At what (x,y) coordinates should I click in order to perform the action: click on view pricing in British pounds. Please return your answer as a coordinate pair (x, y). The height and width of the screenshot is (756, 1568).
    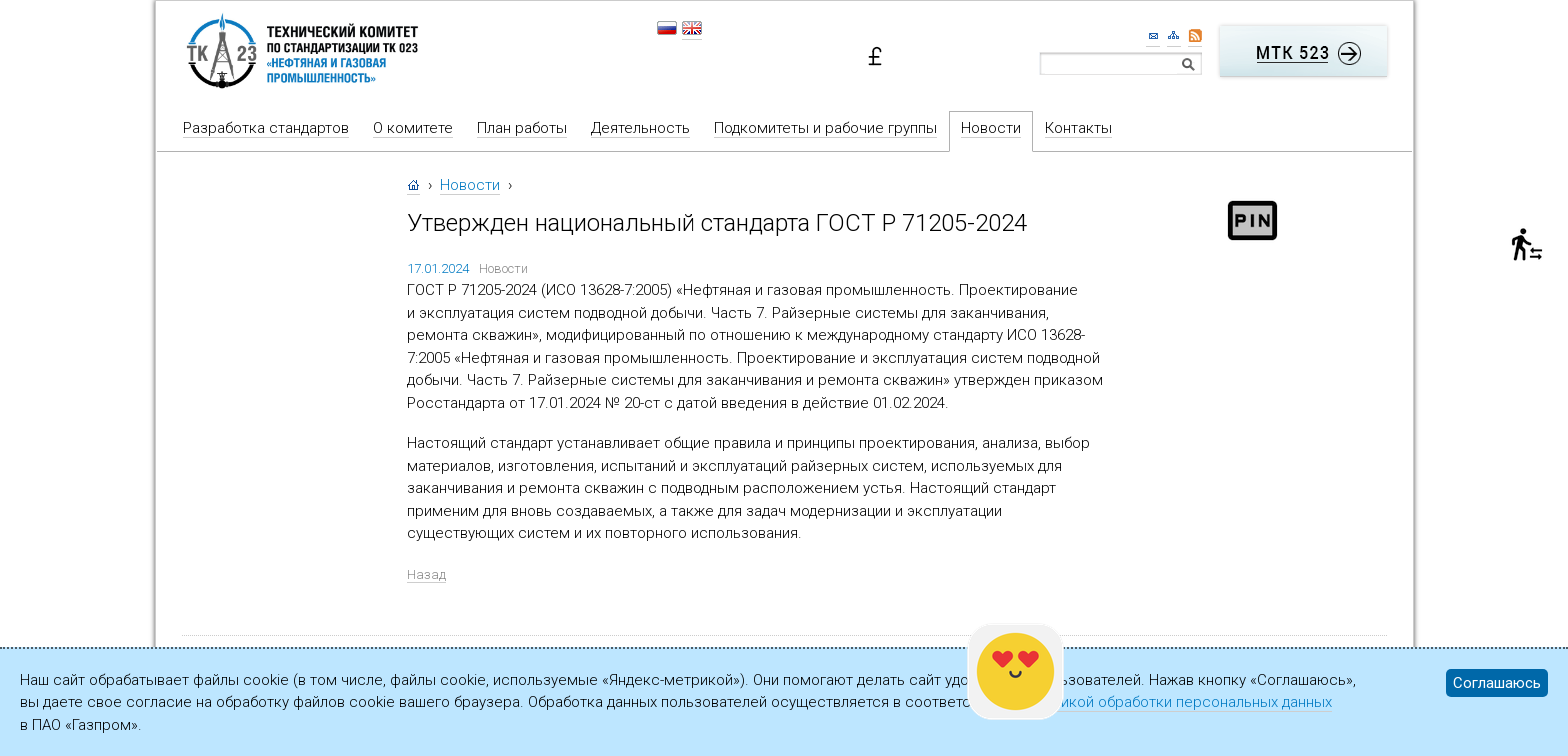
    Looking at the image, I should click on (875, 56).